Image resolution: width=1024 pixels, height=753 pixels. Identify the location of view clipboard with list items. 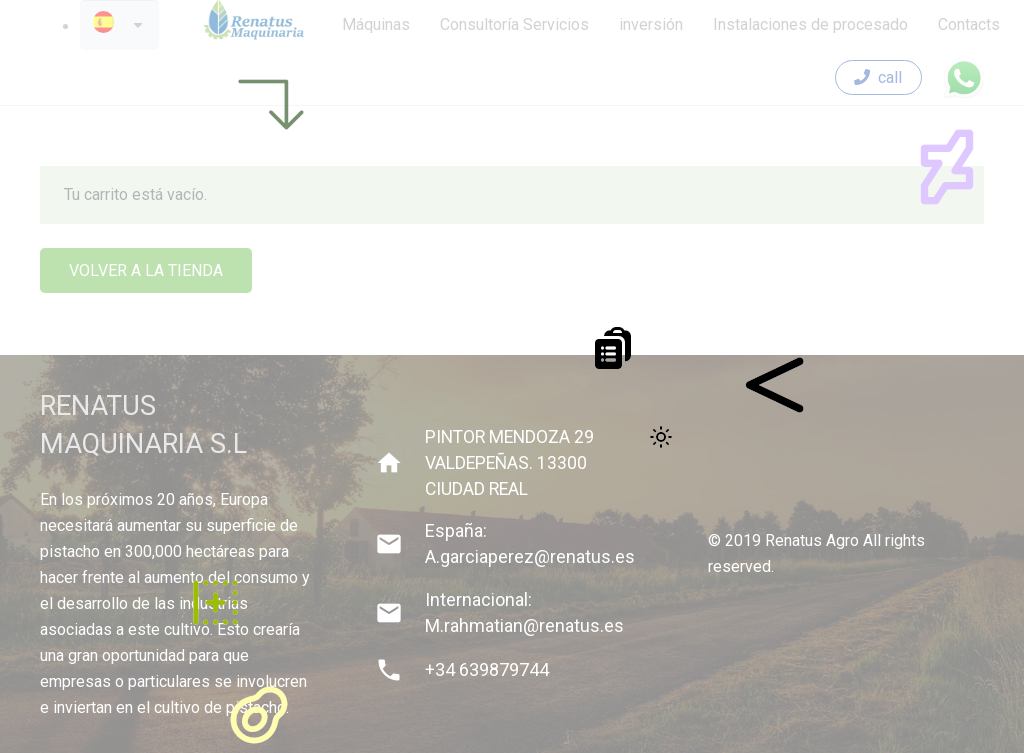
(613, 348).